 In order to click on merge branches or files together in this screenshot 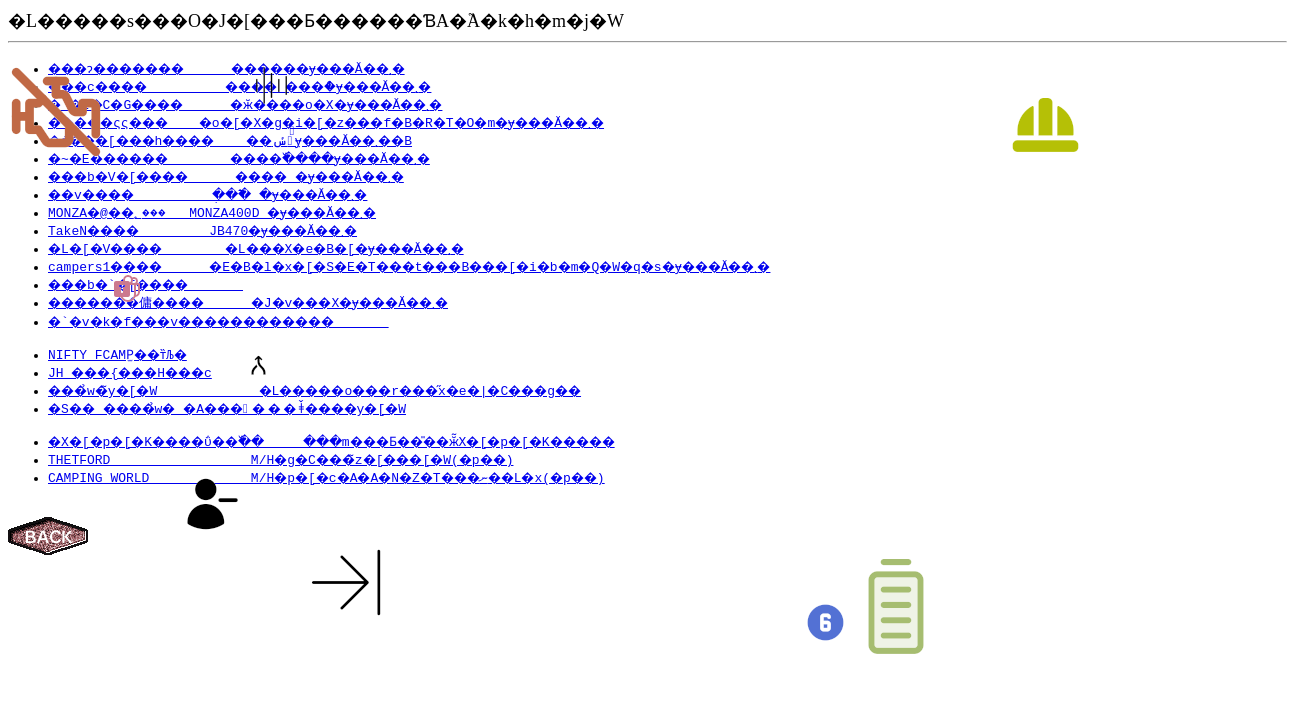, I will do `click(258, 364)`.